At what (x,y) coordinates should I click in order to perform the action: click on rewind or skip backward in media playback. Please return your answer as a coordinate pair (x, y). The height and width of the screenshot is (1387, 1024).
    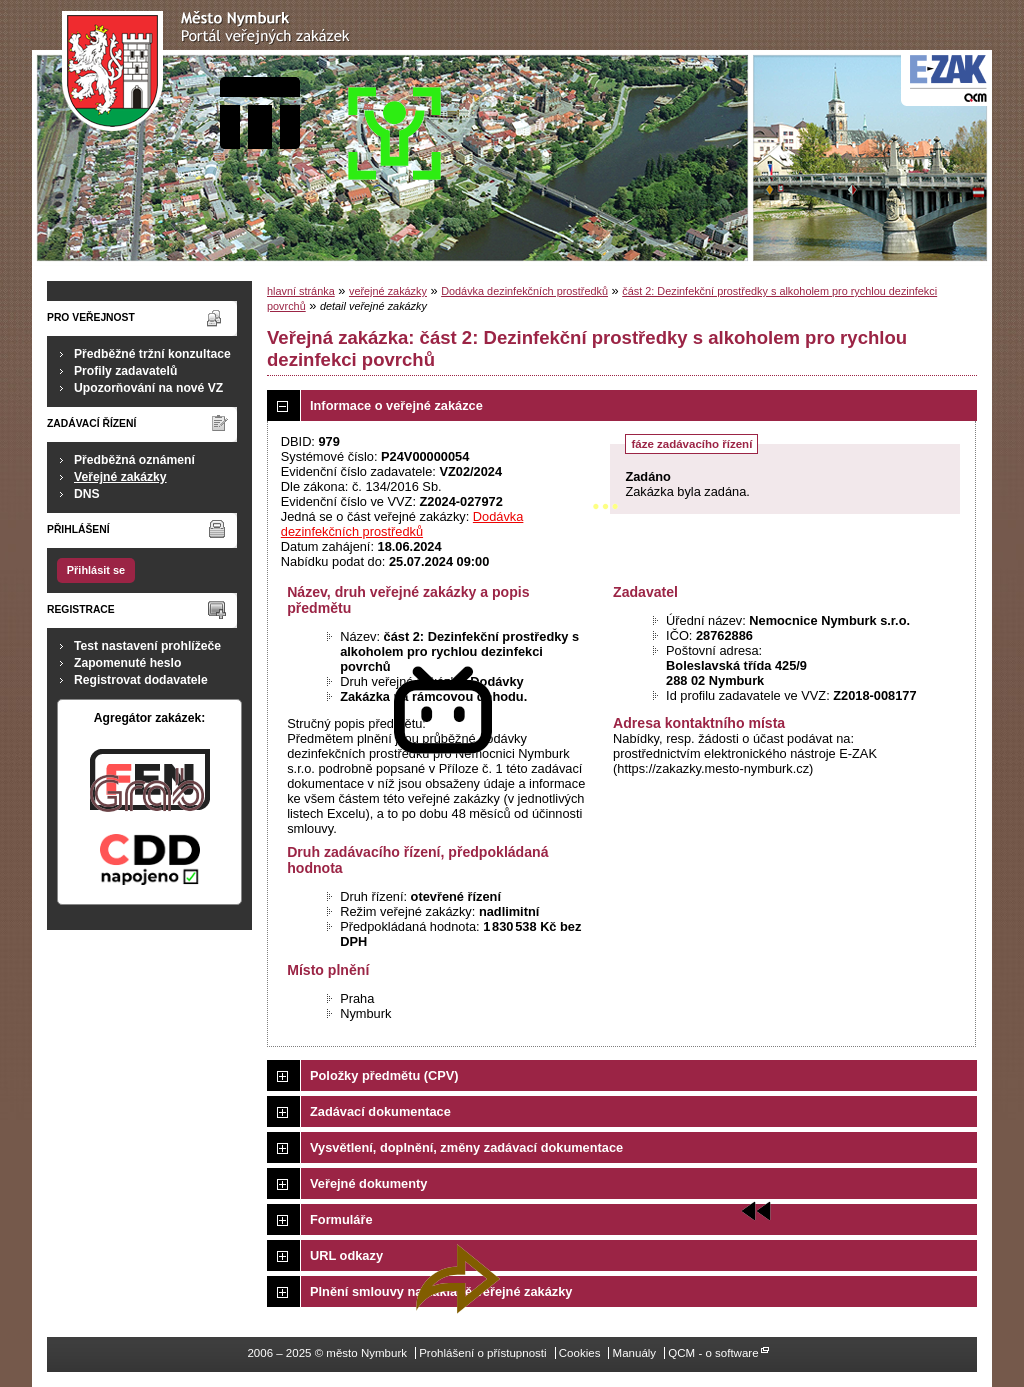
    Looking at the image, I should click on (757, 1211).